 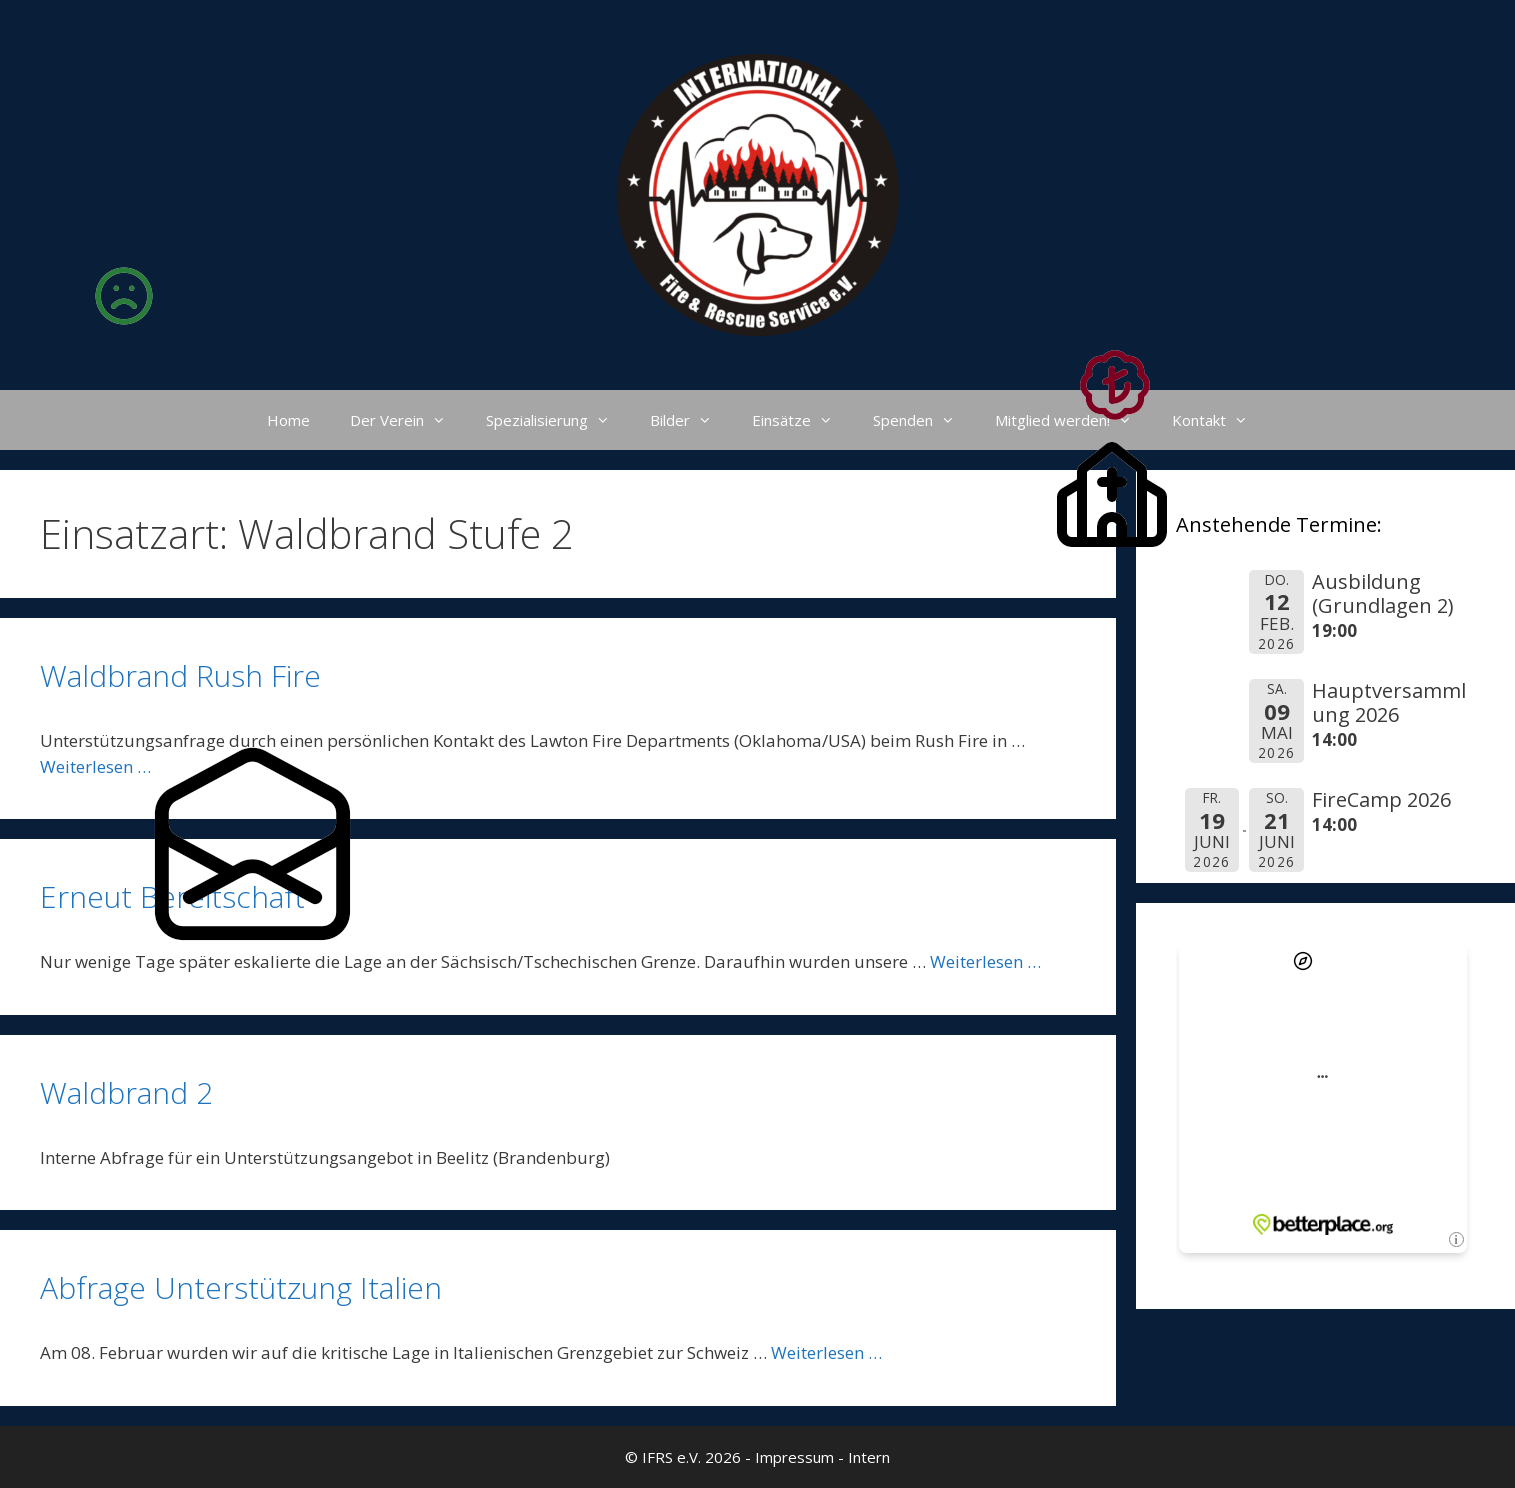 What do you see at coordinates (252, 842) in the screenshot?
I see `view an opened email or message` at bounding box center [252, 842].